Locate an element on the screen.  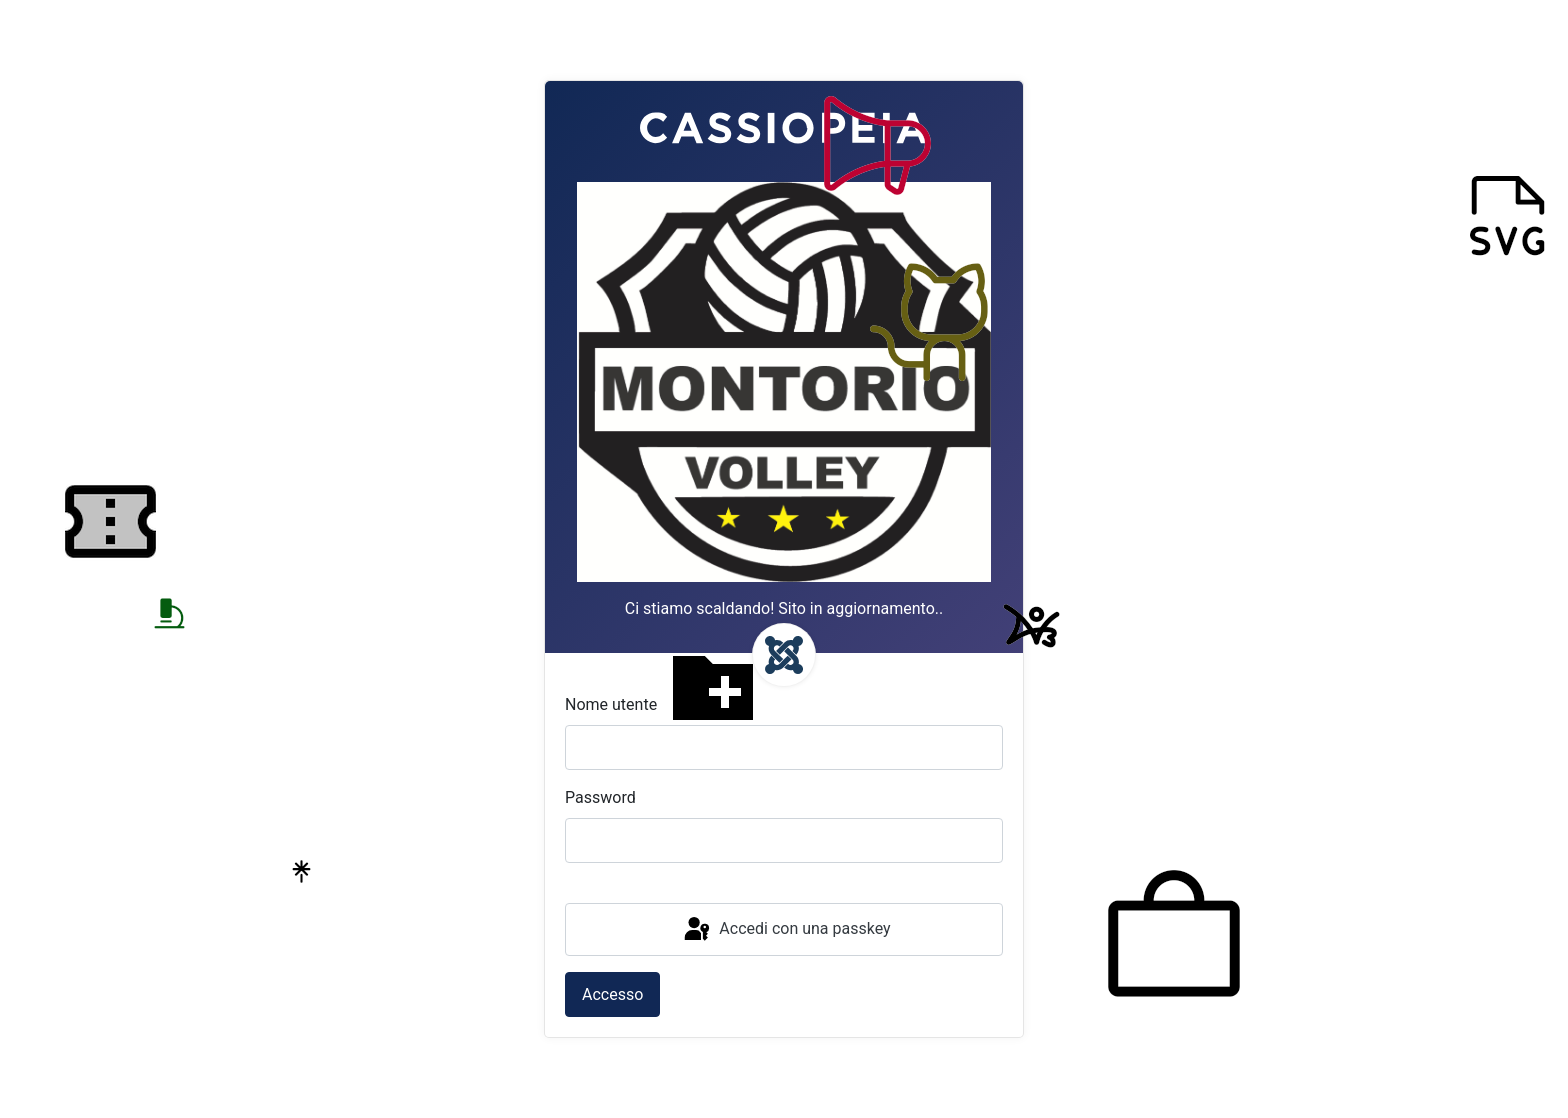
access research or laboratory tools is located at coordinates (169, 614).